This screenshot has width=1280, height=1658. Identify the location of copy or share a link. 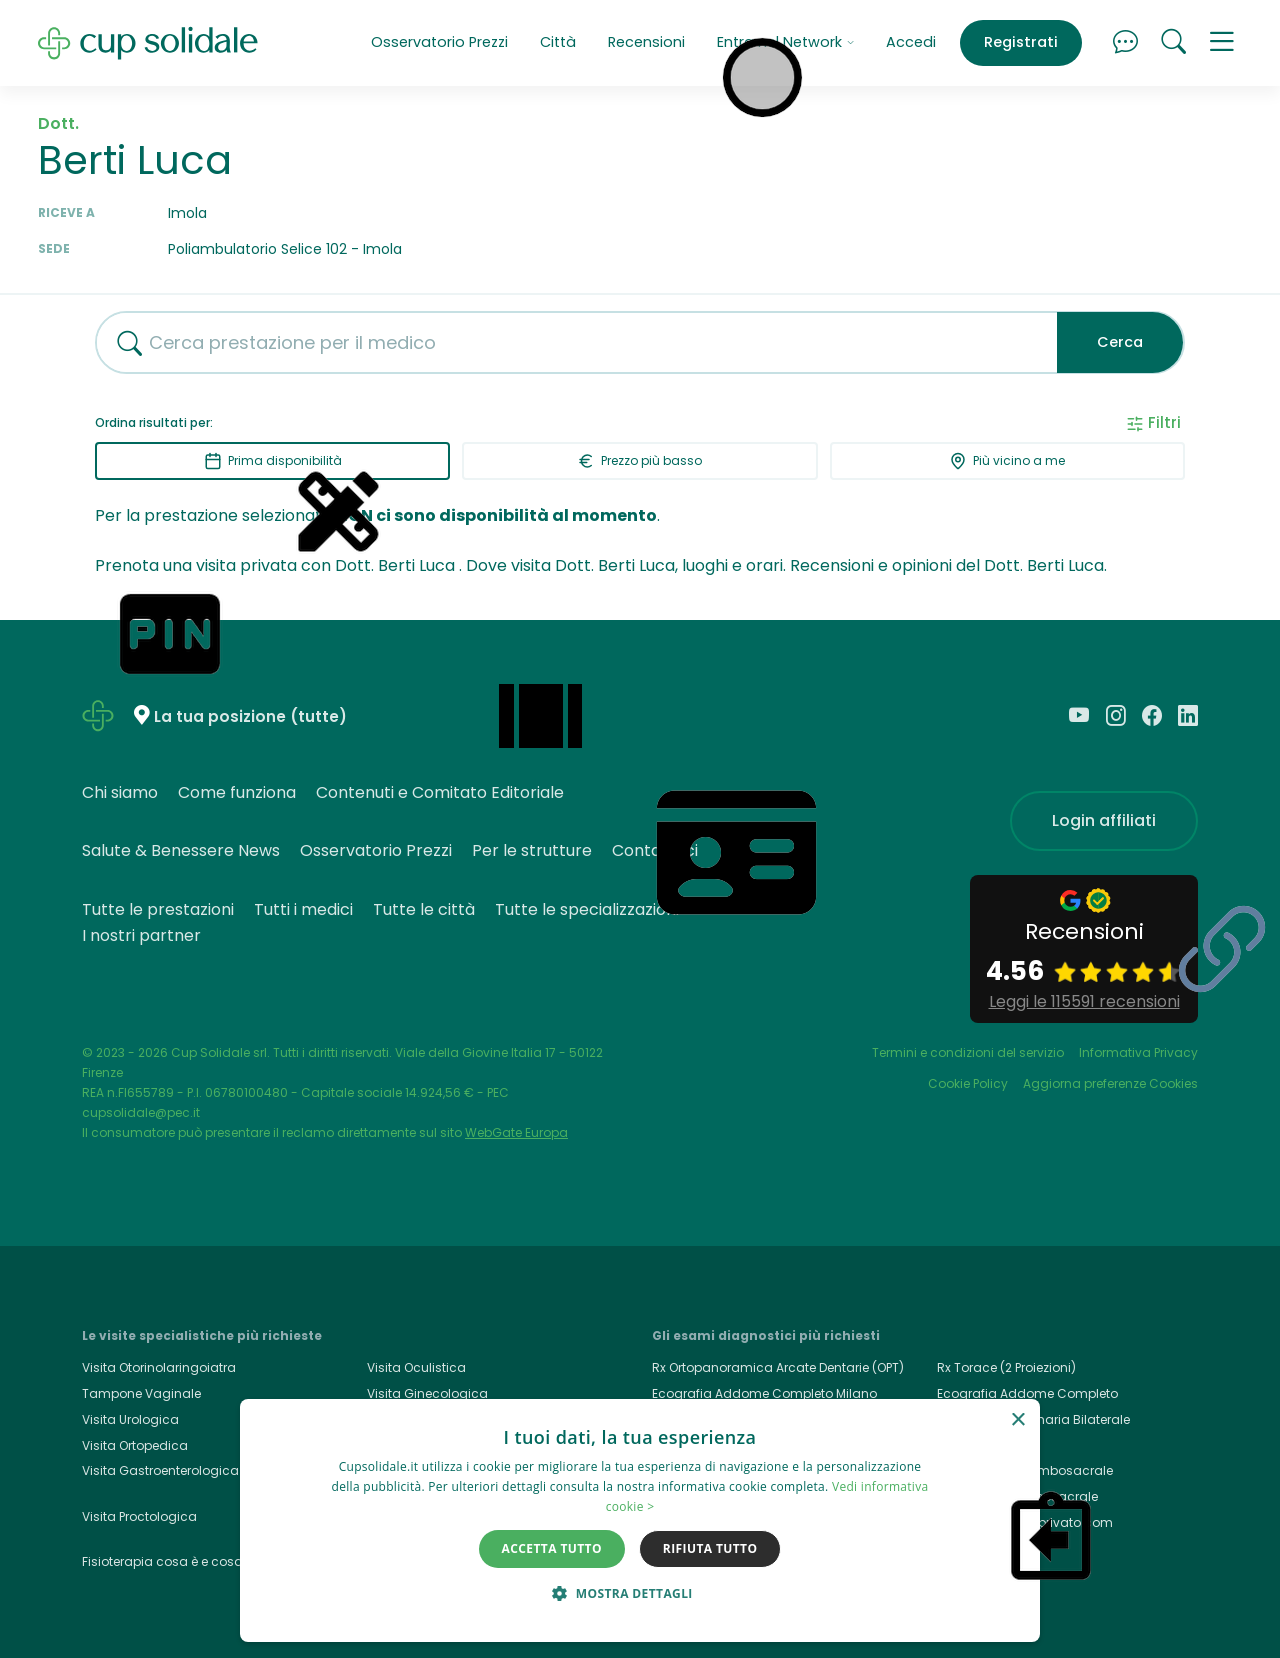
(1222, 949).